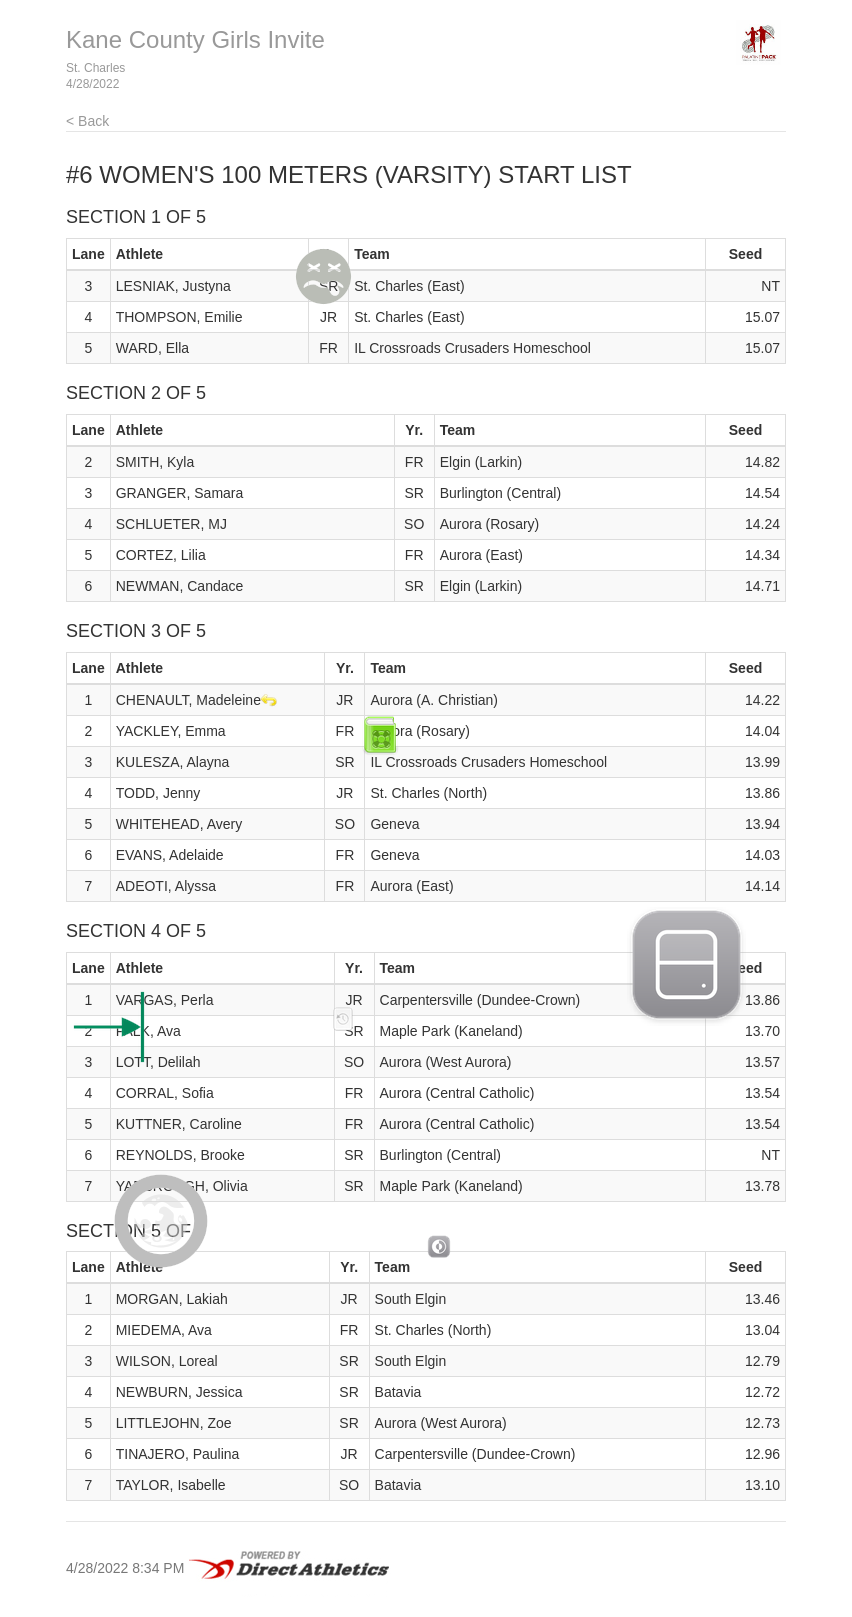 The image size is (852, 1617). I want to click on go to the last item or page, so click(109, 1027).